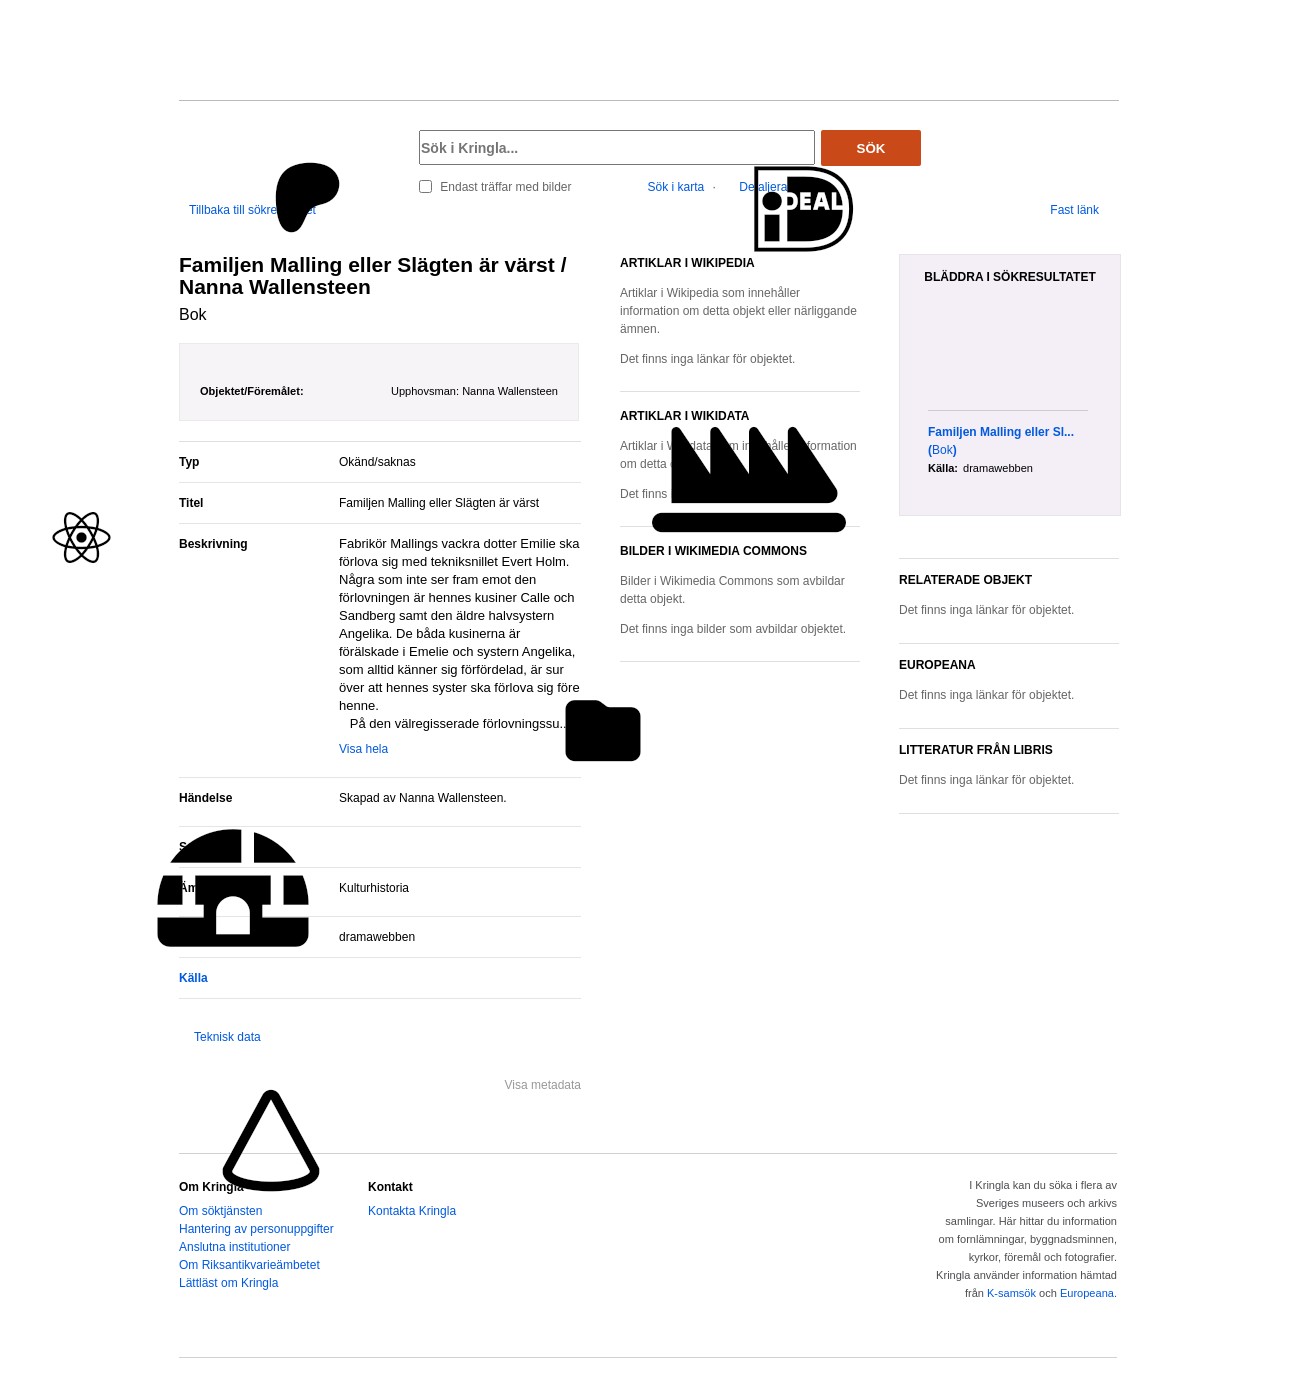 The width and height of the screenshot is (1298, 1382). What do you see at coordinates (603, 733) in the screenshot?
I see `open folder to view contents` at bounding box center [603, 733].